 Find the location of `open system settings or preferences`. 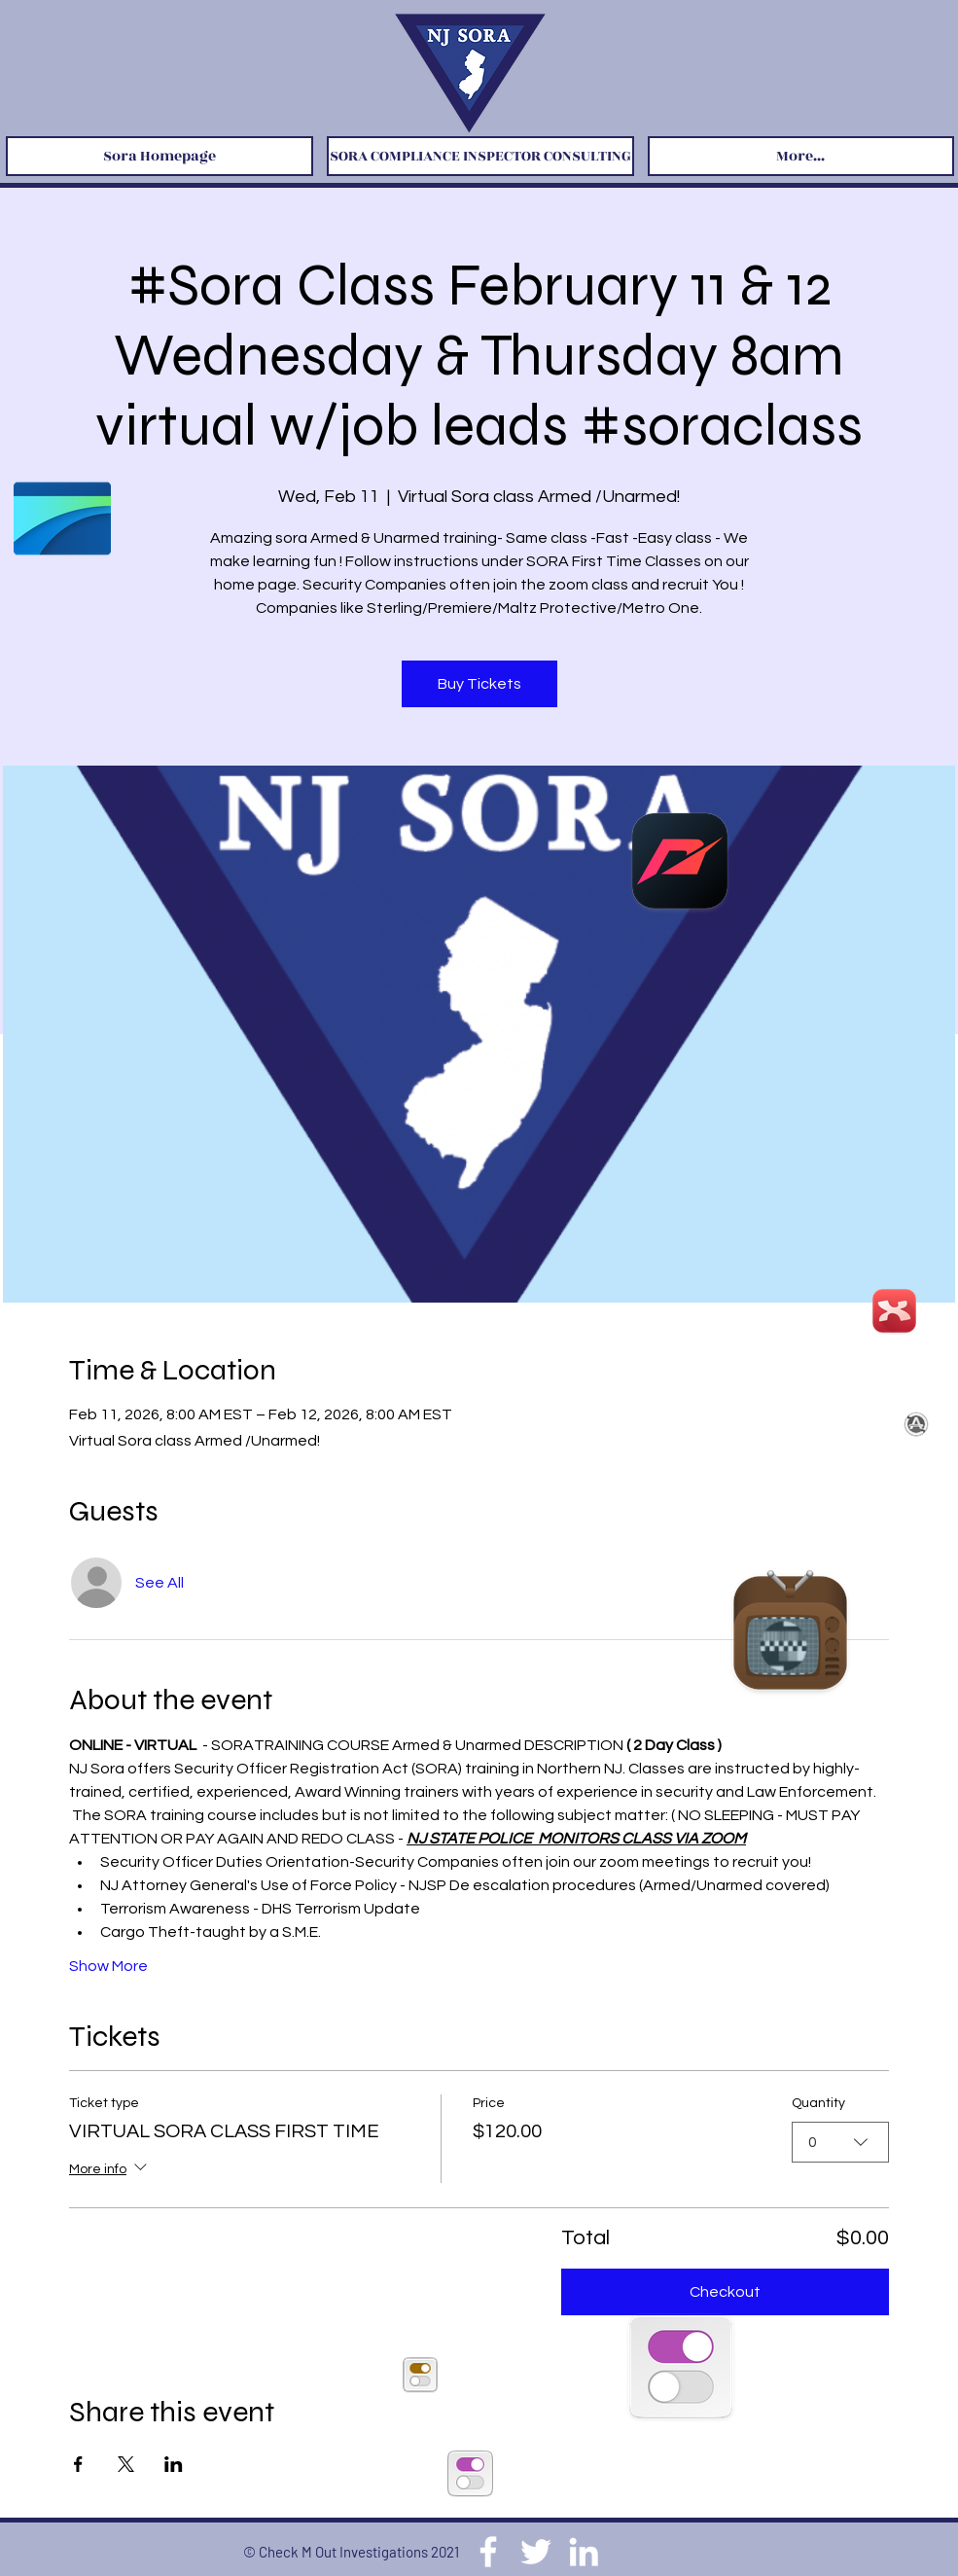

open system settings or preferences is located at coordinates (681, 2367).